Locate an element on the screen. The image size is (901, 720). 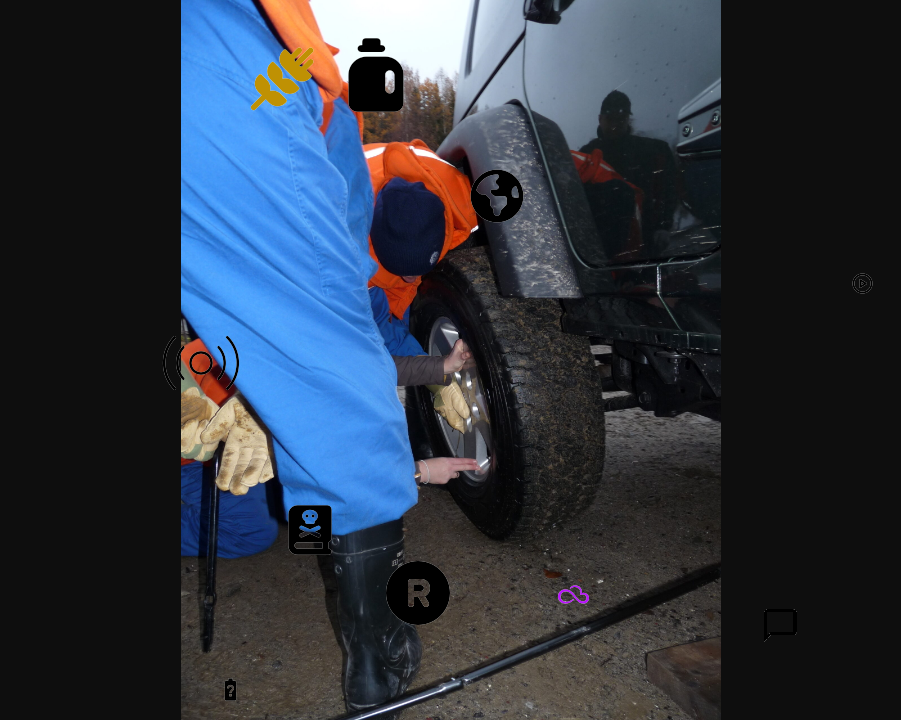
play media or video content is located at coordinates (862, 283).